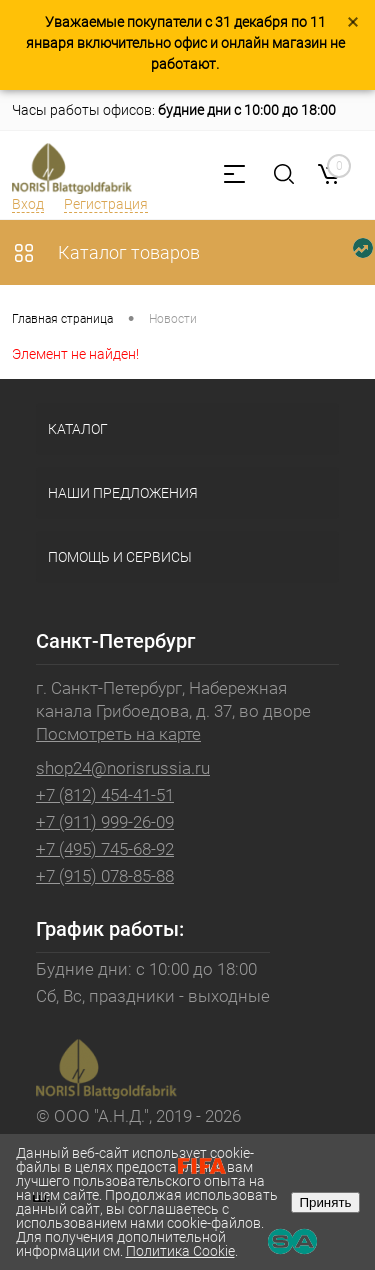 The height and width of the screenshot is (1270, 375). Describe the element at coordinates (202, 1166) in the screenshot. I see `FIFA official logo` at that location.